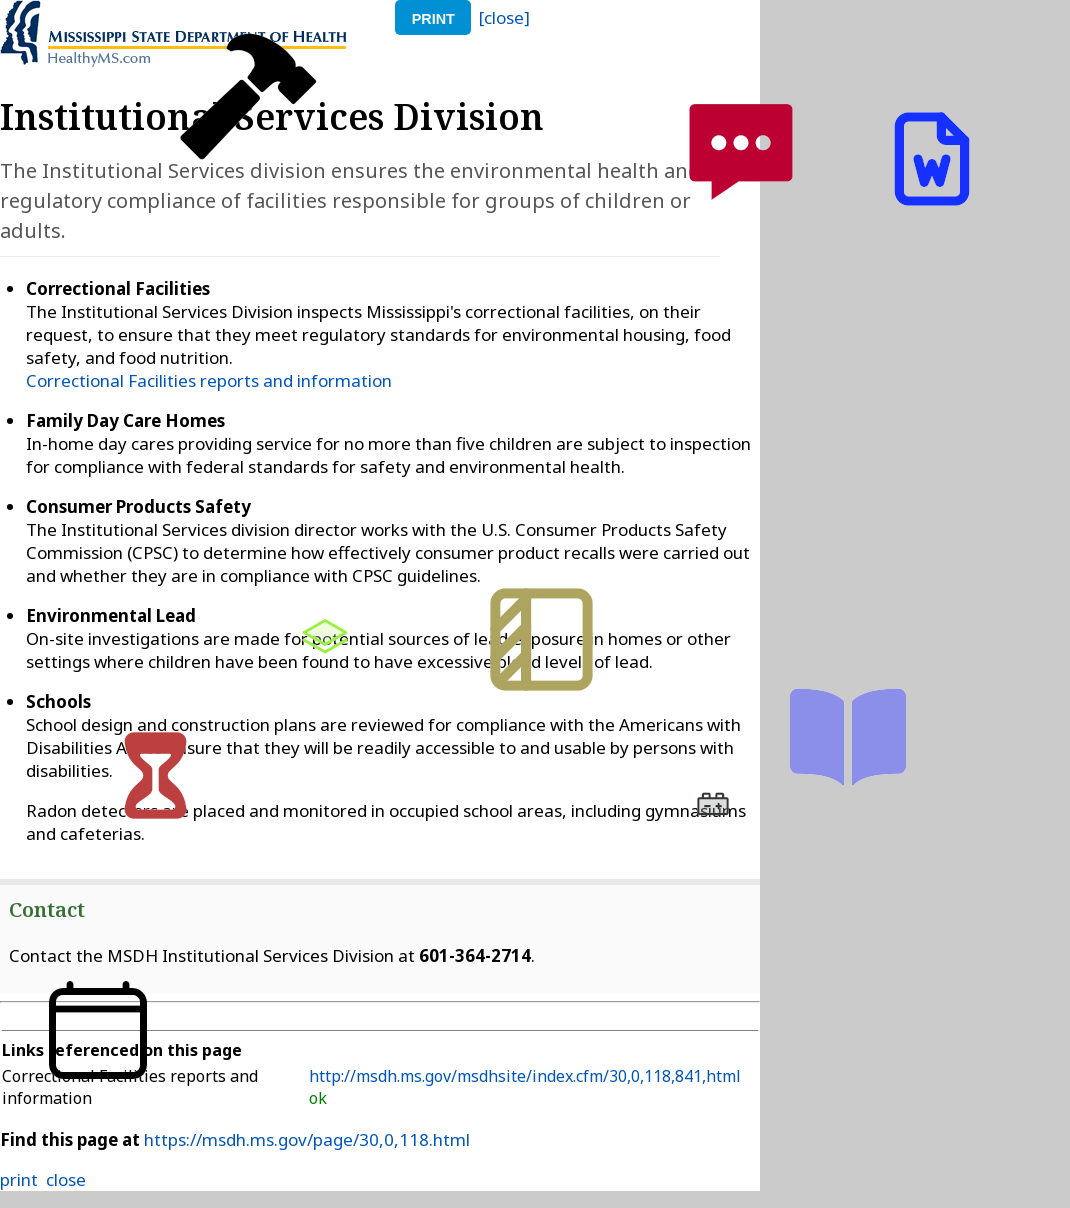 Image resolution: width=1070 pixels, height=1208 pixels. Describe the element at coordinates (325, 637) in the screenshot. I see `view layered content or stacked items` at that location.